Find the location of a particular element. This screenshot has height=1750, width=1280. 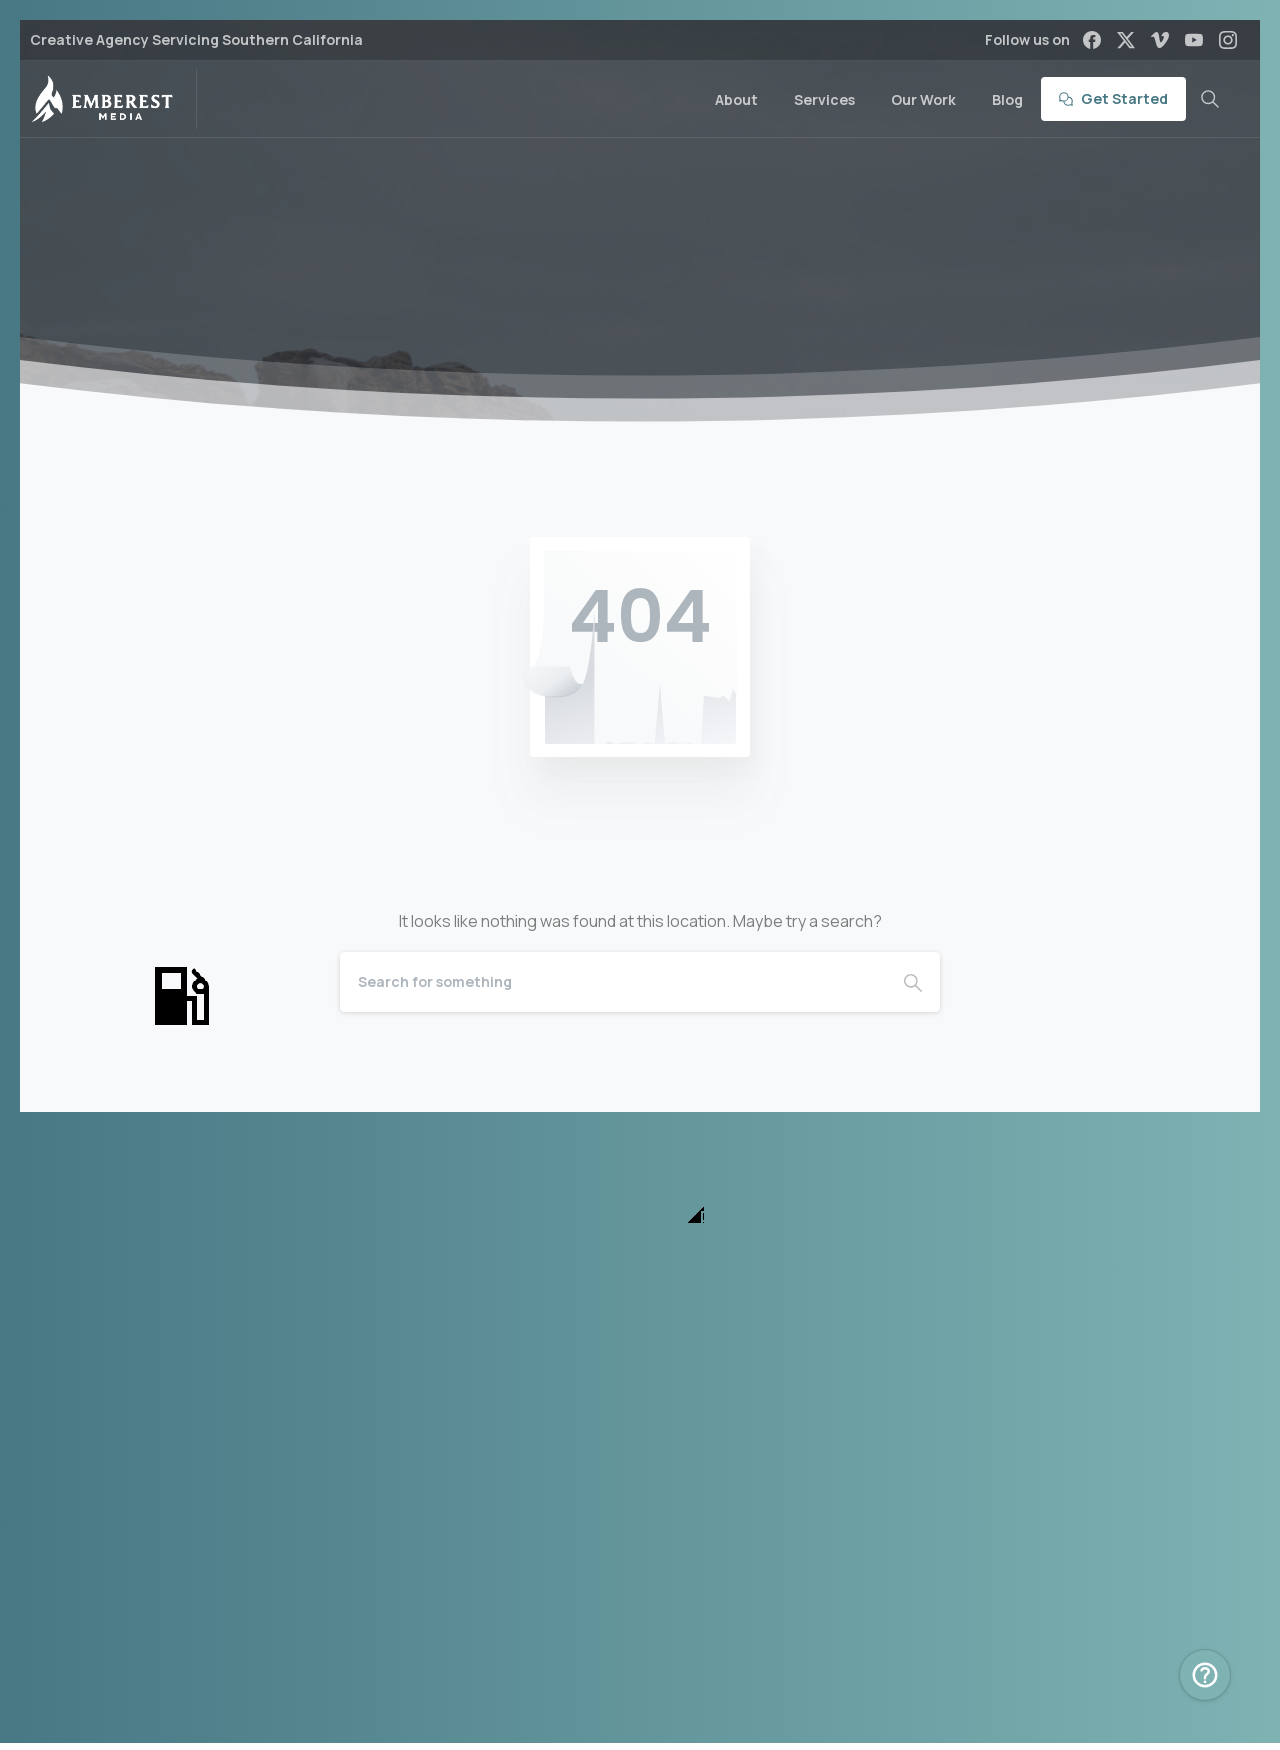

indicates full cellular signal but no internet connection is located at coordinates (695, 1214).